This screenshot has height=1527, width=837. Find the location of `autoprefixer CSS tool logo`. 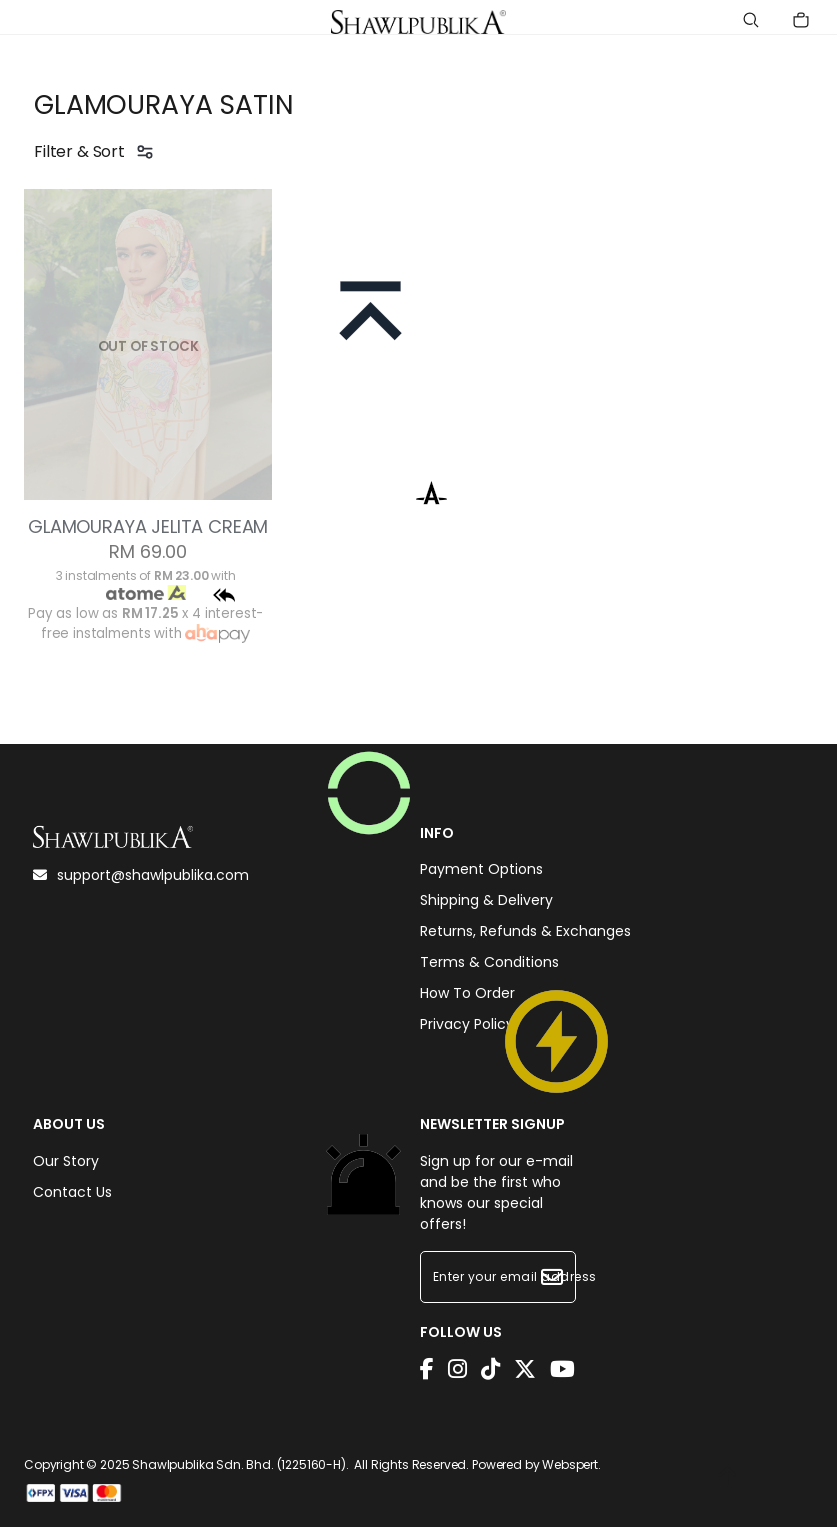

autoprefixer CSS tool logo is located at coordinates (431, 492).